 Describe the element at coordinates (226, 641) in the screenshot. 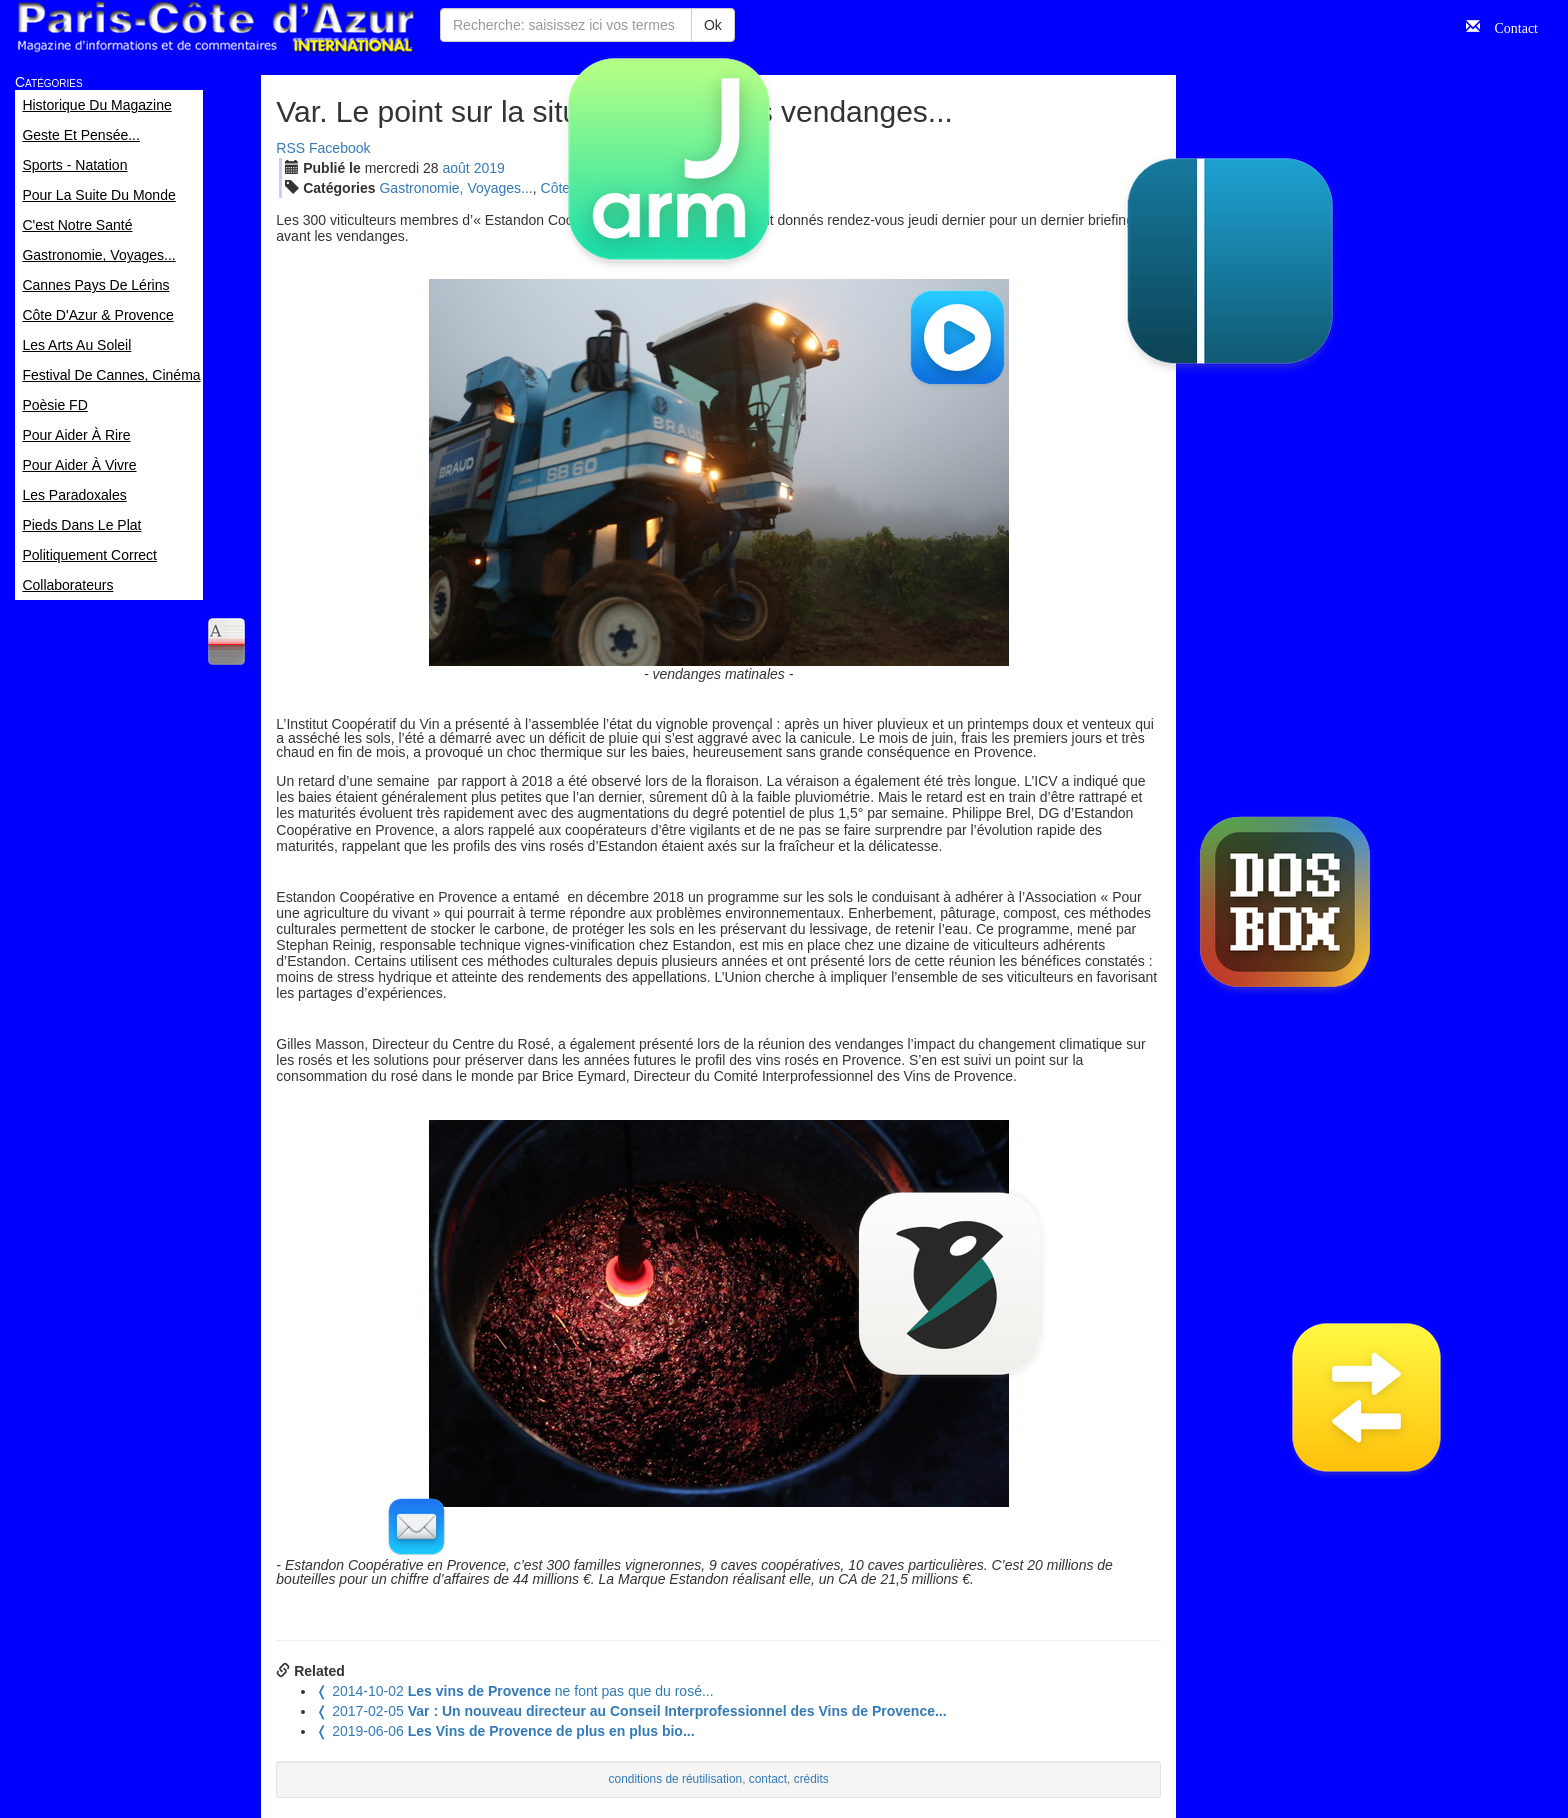

I see `open document scanner app` at that location.